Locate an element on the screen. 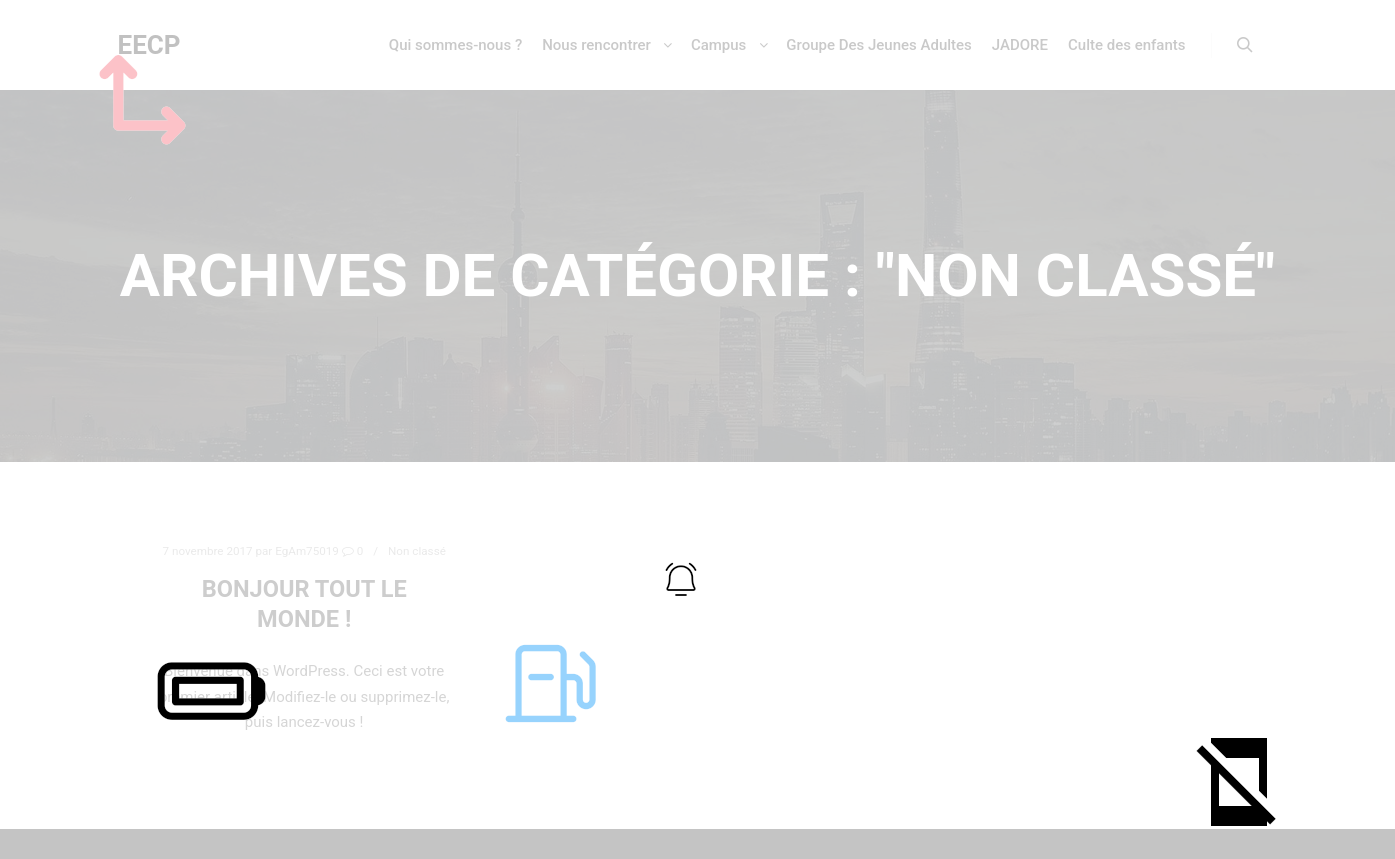 Image resolution: width=1395 pixels, height=859 pixels. no cell phone signal available is located at coordinates (1239, 782).